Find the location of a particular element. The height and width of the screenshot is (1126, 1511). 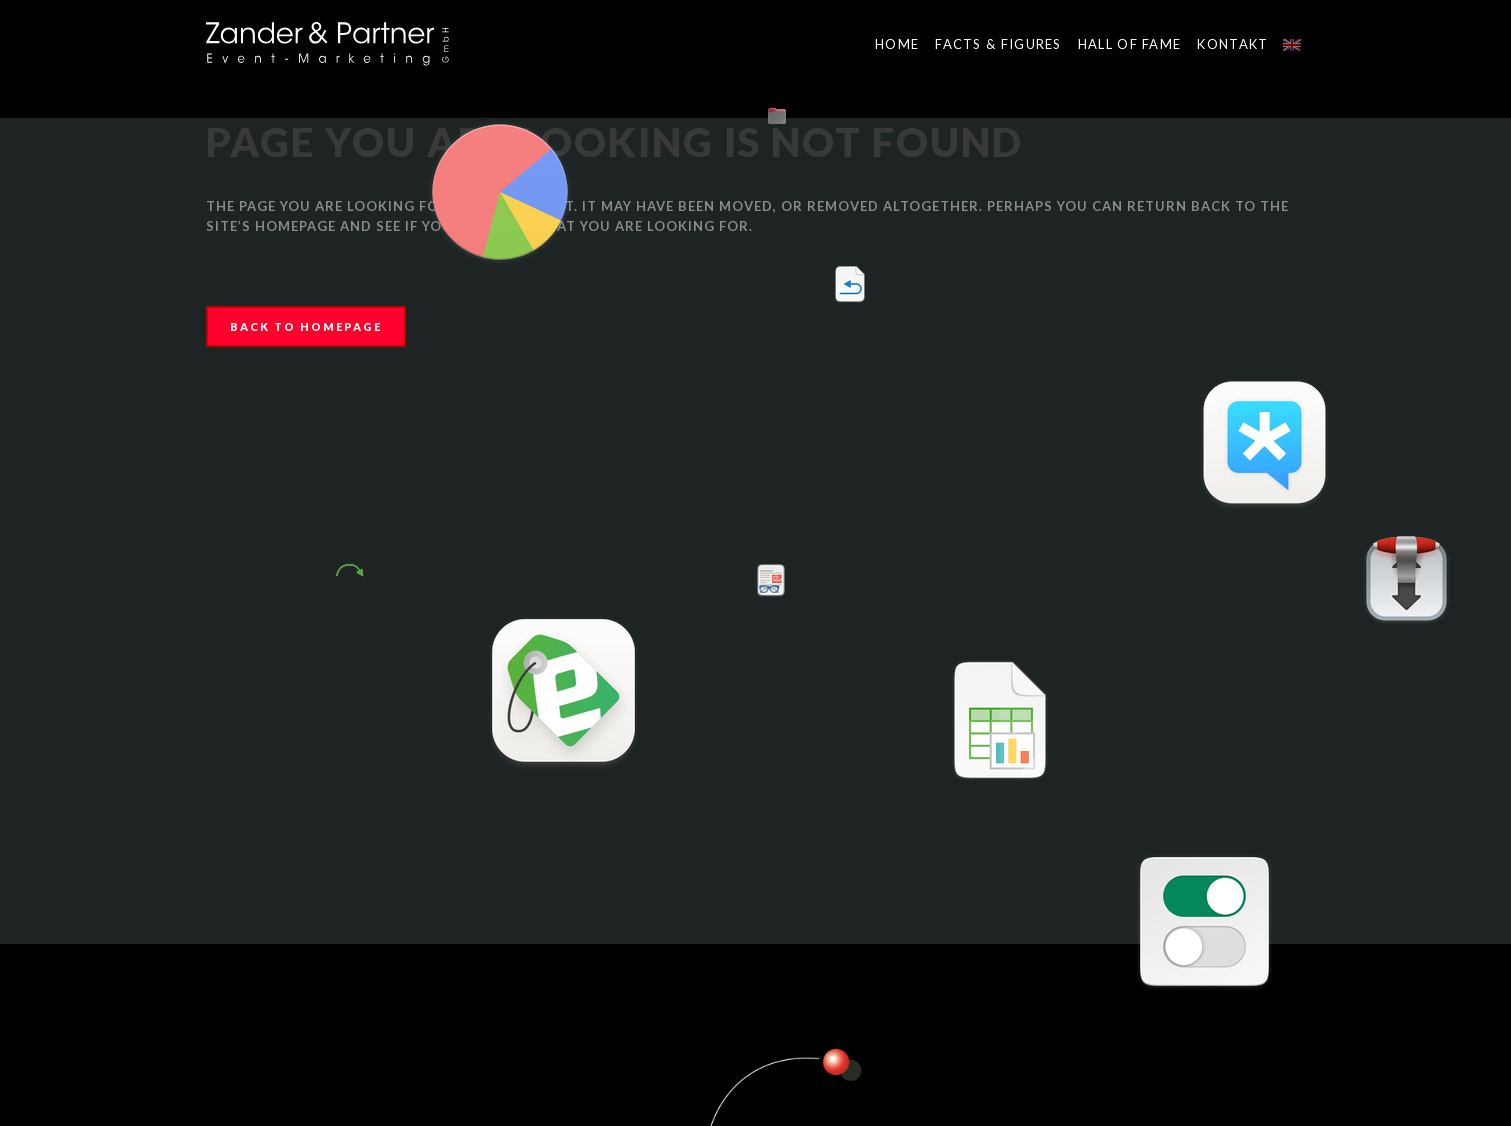

redo the last undone action is located at coordinates (350, 570).